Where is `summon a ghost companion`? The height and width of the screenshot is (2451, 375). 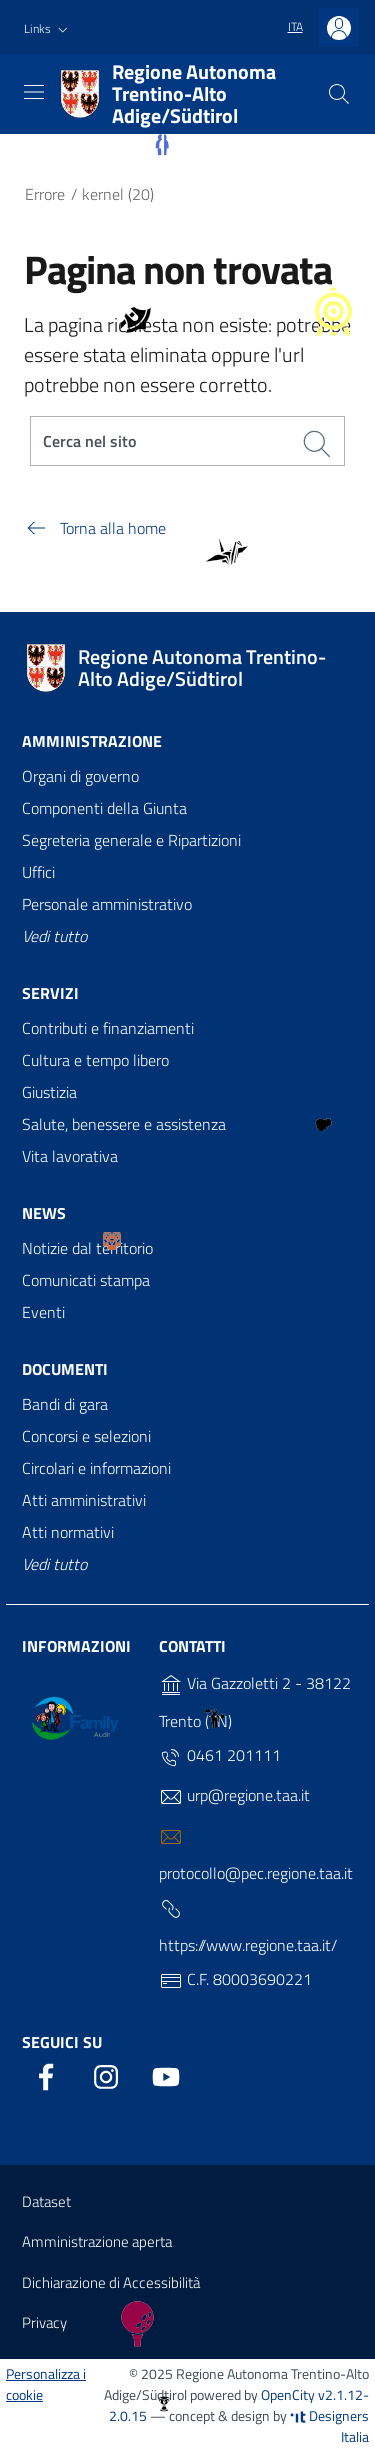
summon a ghost companion is located at coordinates (162, 144).